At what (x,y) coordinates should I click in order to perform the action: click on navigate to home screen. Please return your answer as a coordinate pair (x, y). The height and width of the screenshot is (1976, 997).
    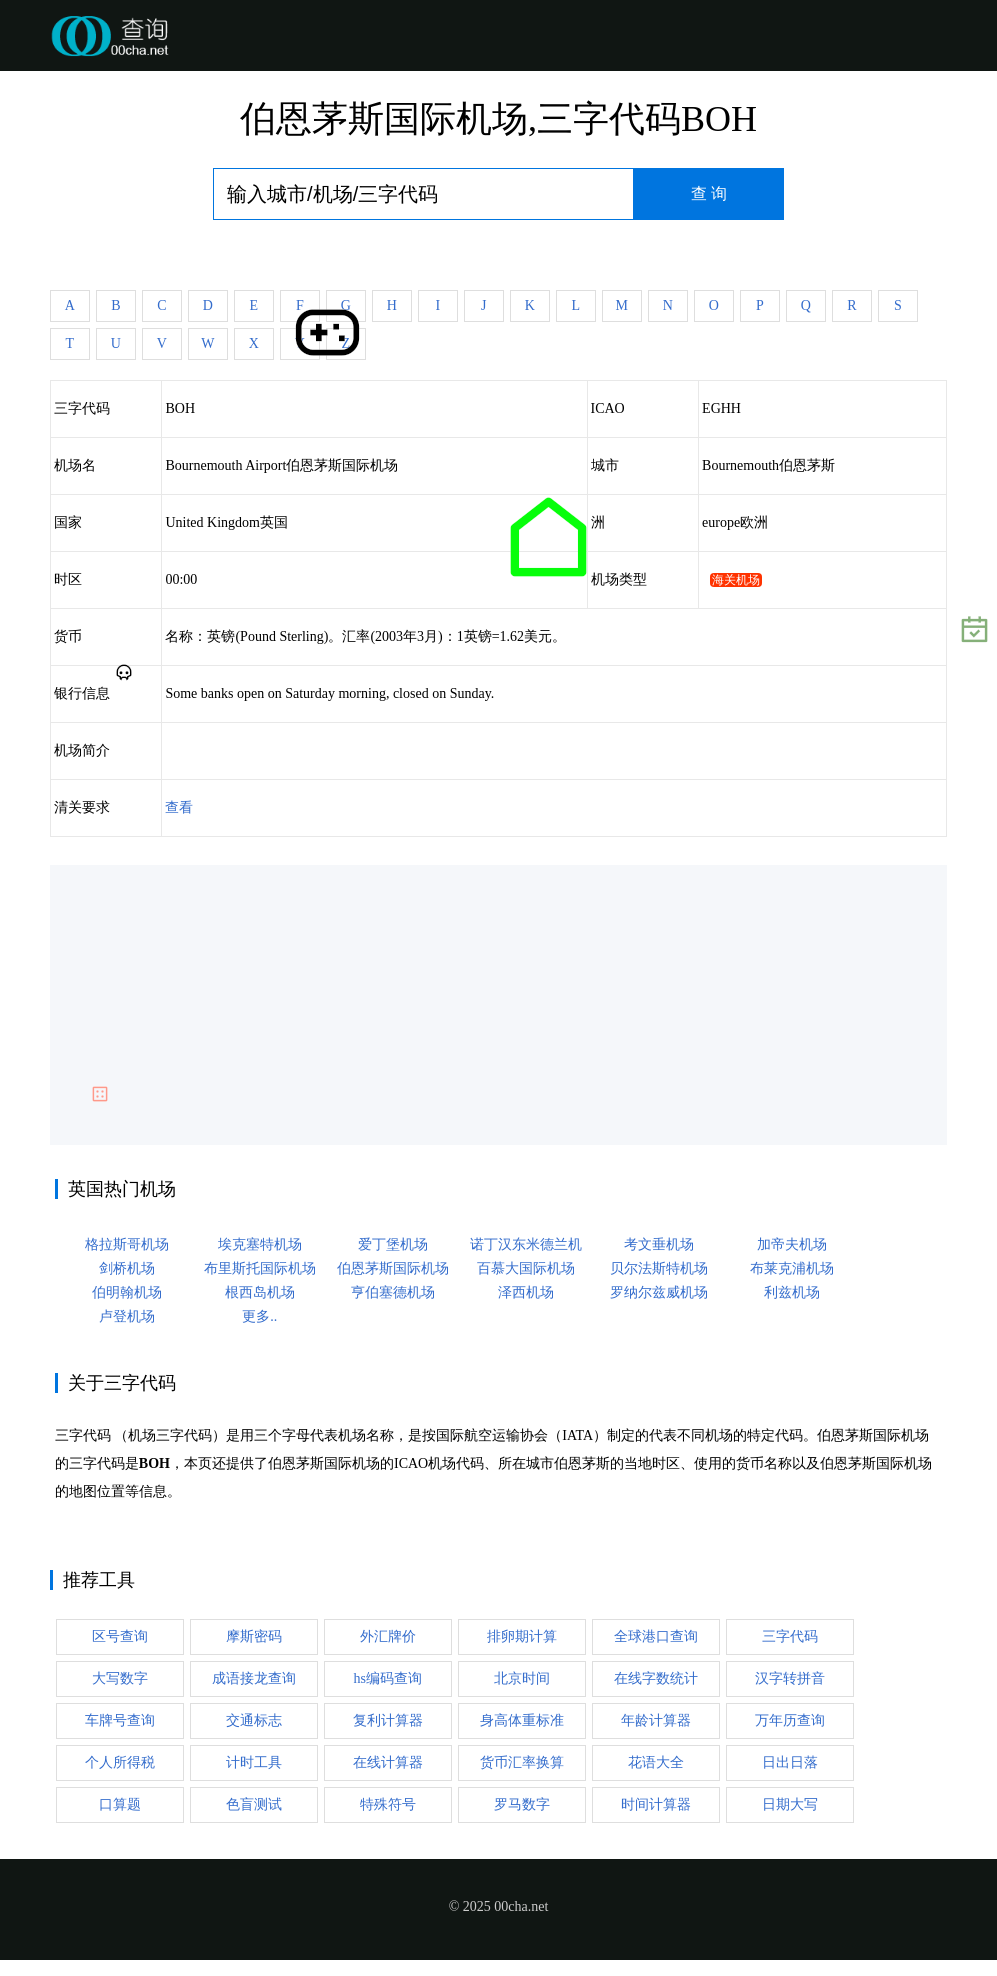
    Looking at the image, I should click on (548, 538).